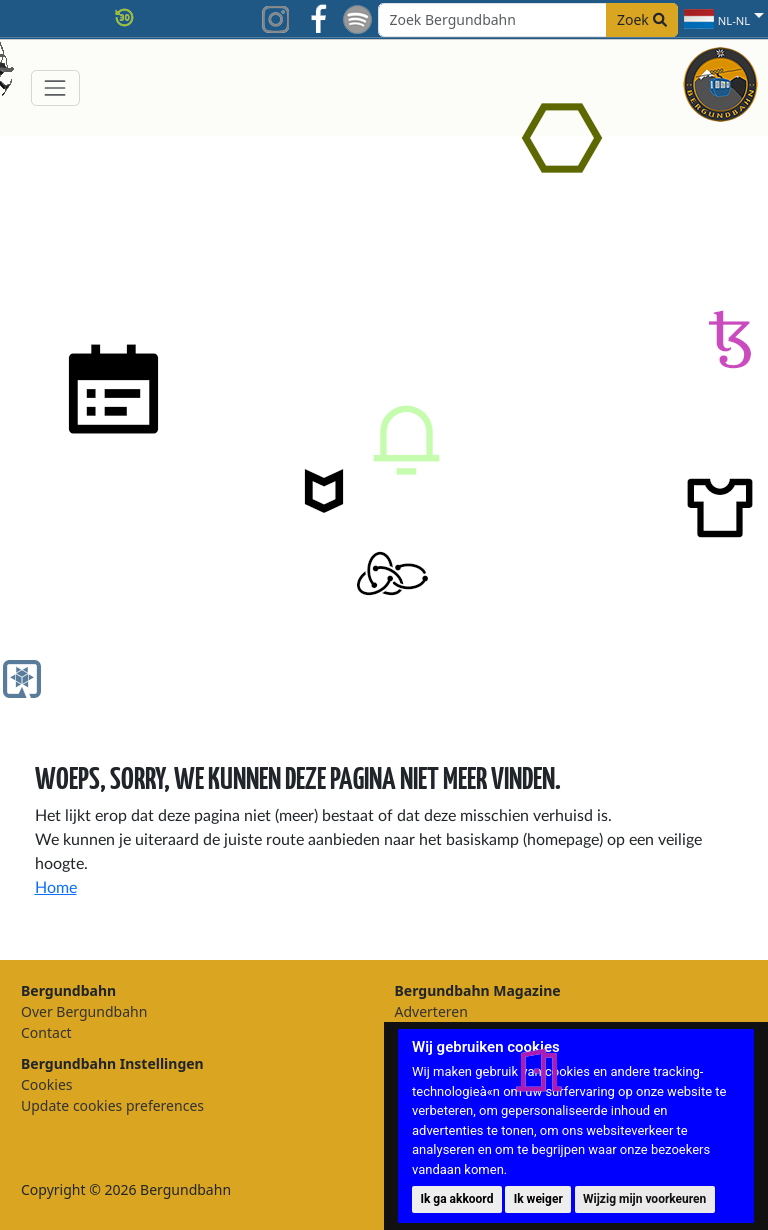 Image resolution: width=768 pixels, height=1230 pixels. I want to click on quarkus framework logo, so click(22, 679).